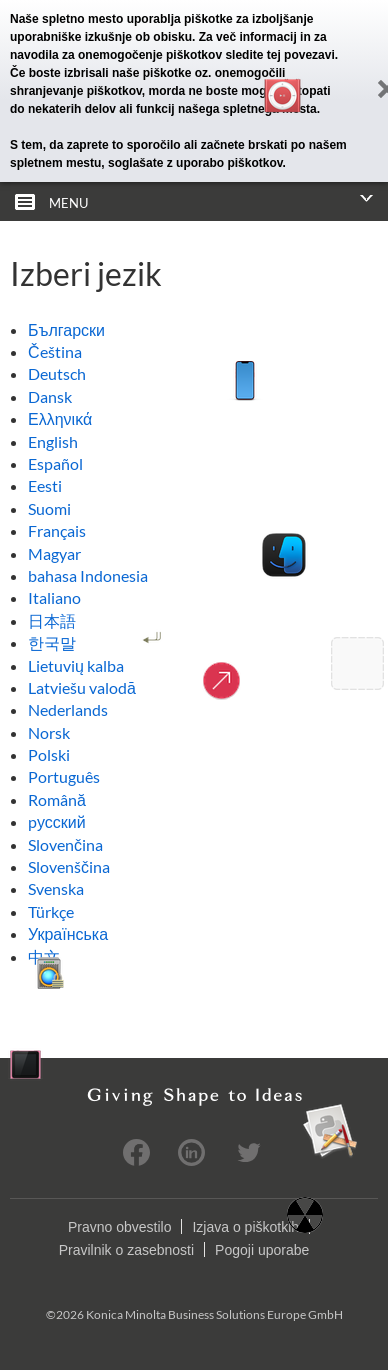 The width and height of the screenshot is (388, 1370). What do you see at coordinates (305, 1215) in the screenshot?
I see `access the burn folder to prepare files for disc burning` at bounding box center [305, 1215].